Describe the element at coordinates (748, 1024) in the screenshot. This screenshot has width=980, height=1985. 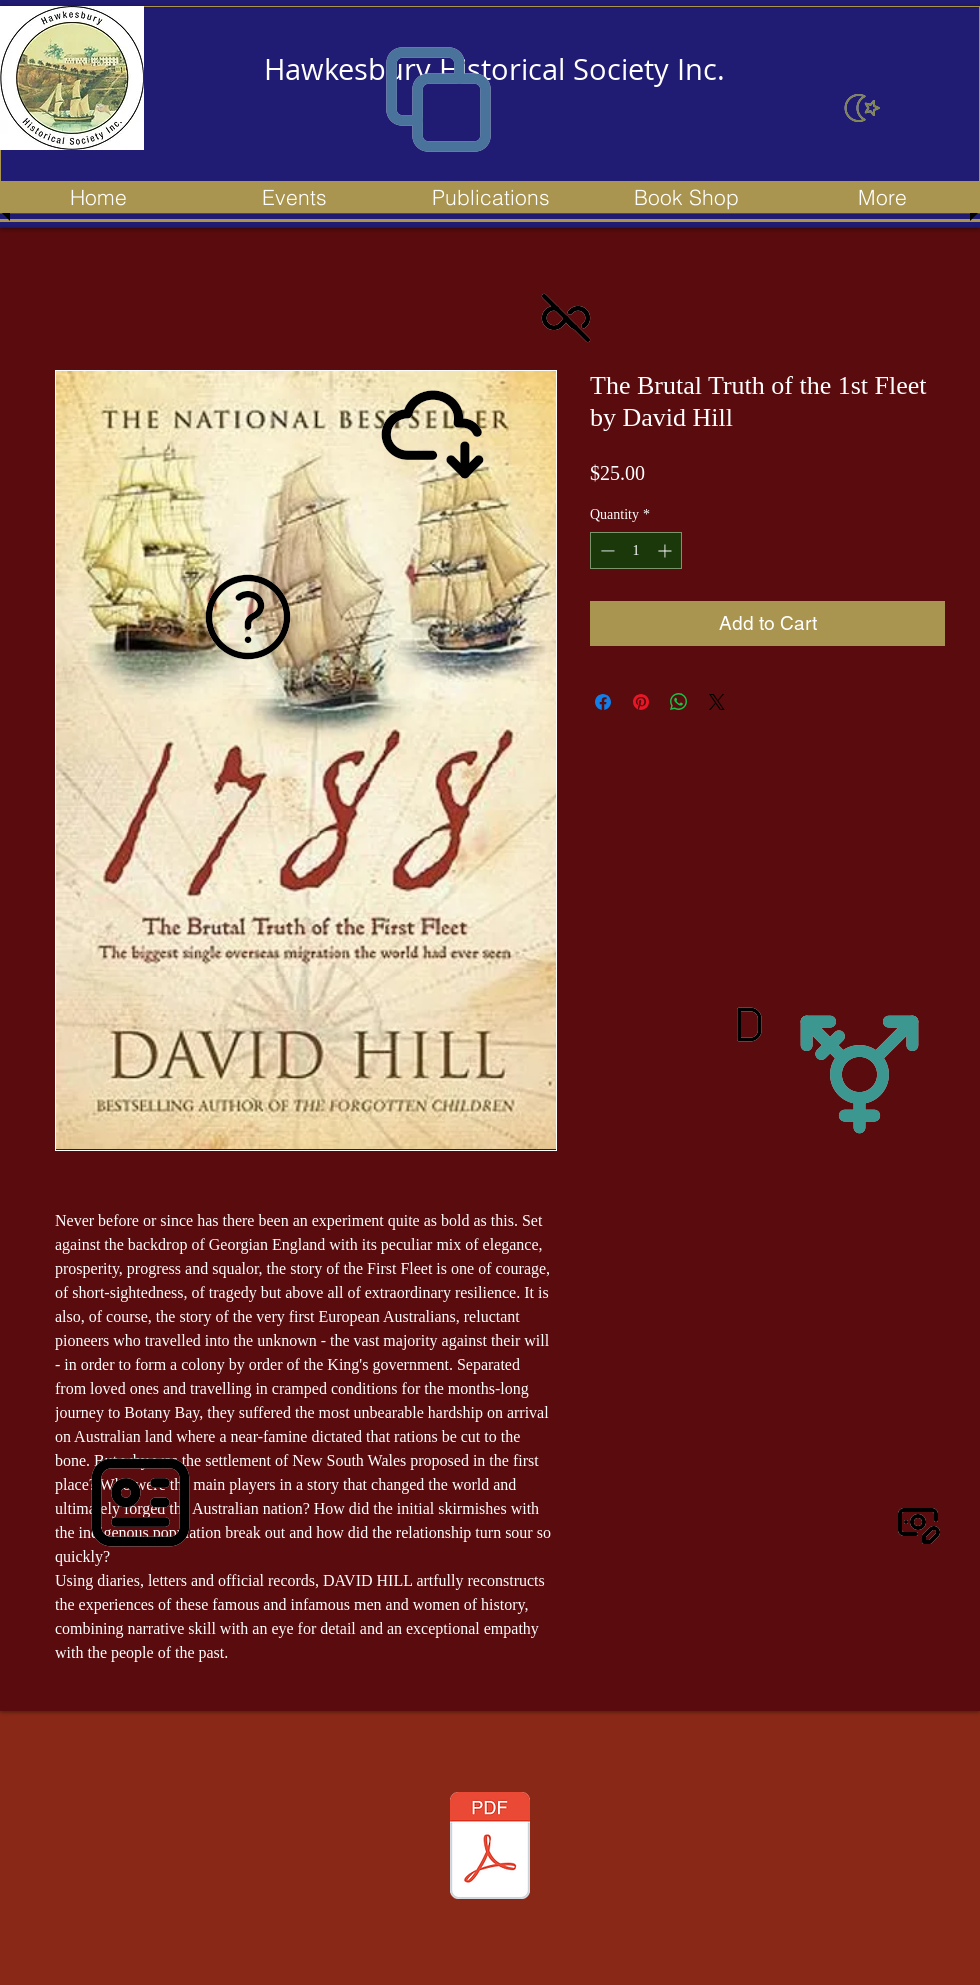
I see `represents the letter D in alphabetical navigation` at that location.